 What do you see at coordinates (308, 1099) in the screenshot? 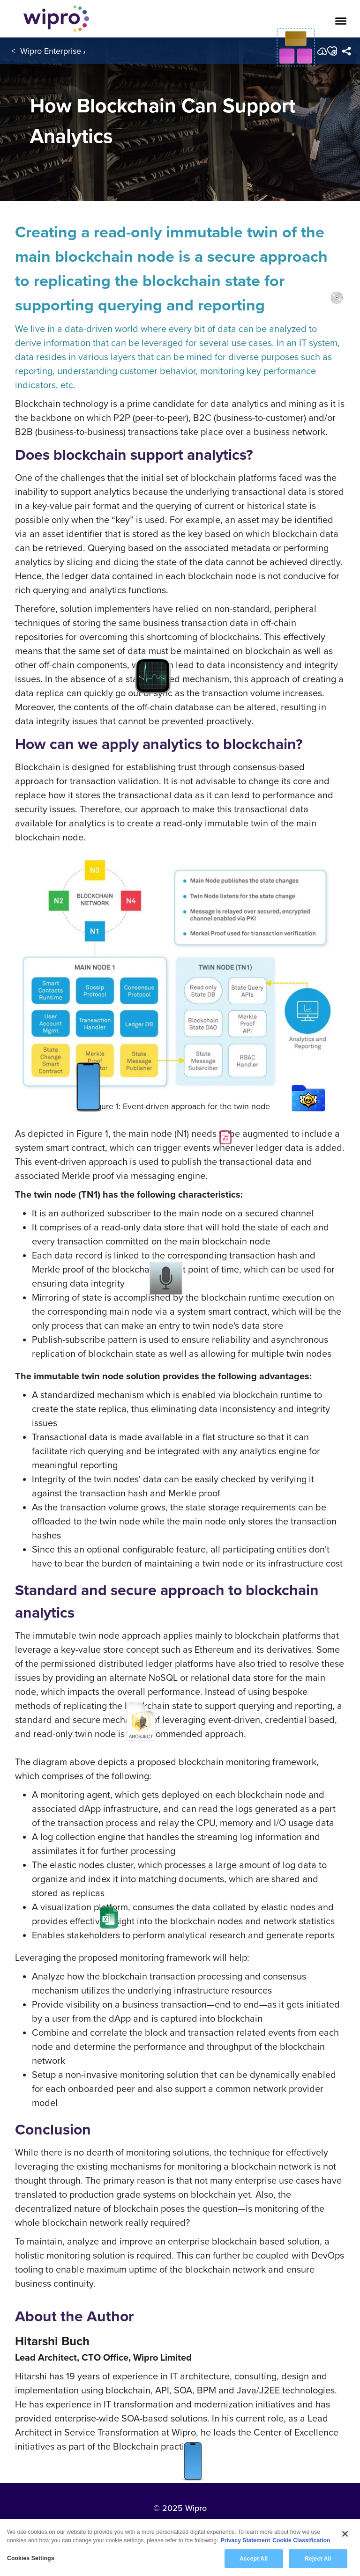
I see `open brawl stars game files folder` at bounding box center [308, 1099].